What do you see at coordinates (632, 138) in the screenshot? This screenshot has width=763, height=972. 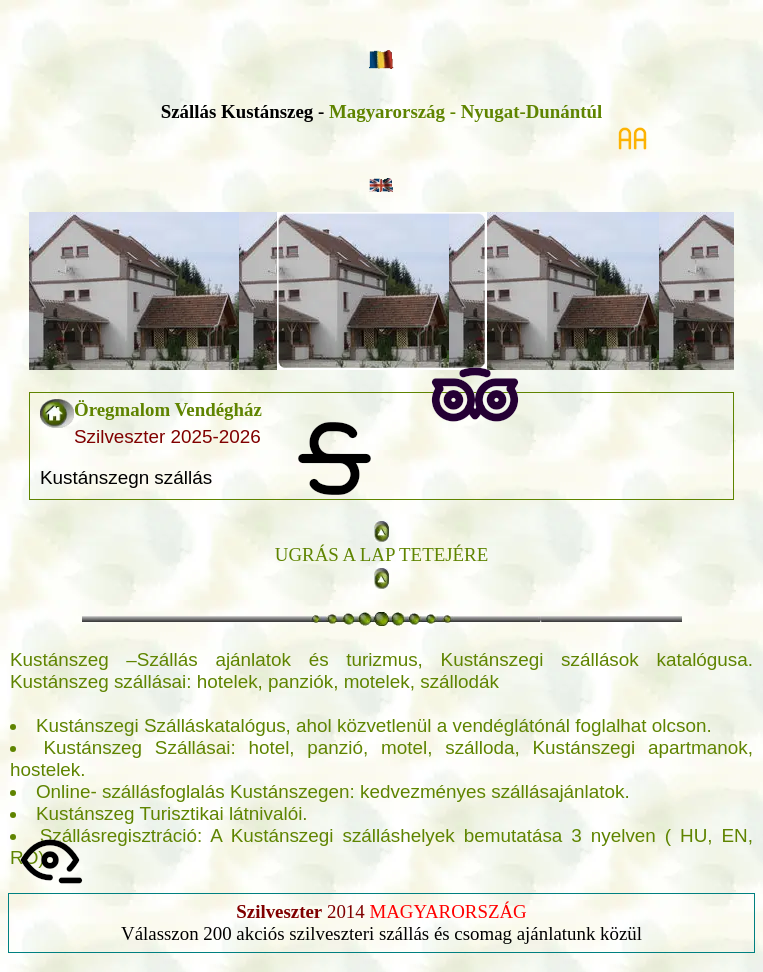 I see `switch text to uppercase` at bounding box center [632, 138].